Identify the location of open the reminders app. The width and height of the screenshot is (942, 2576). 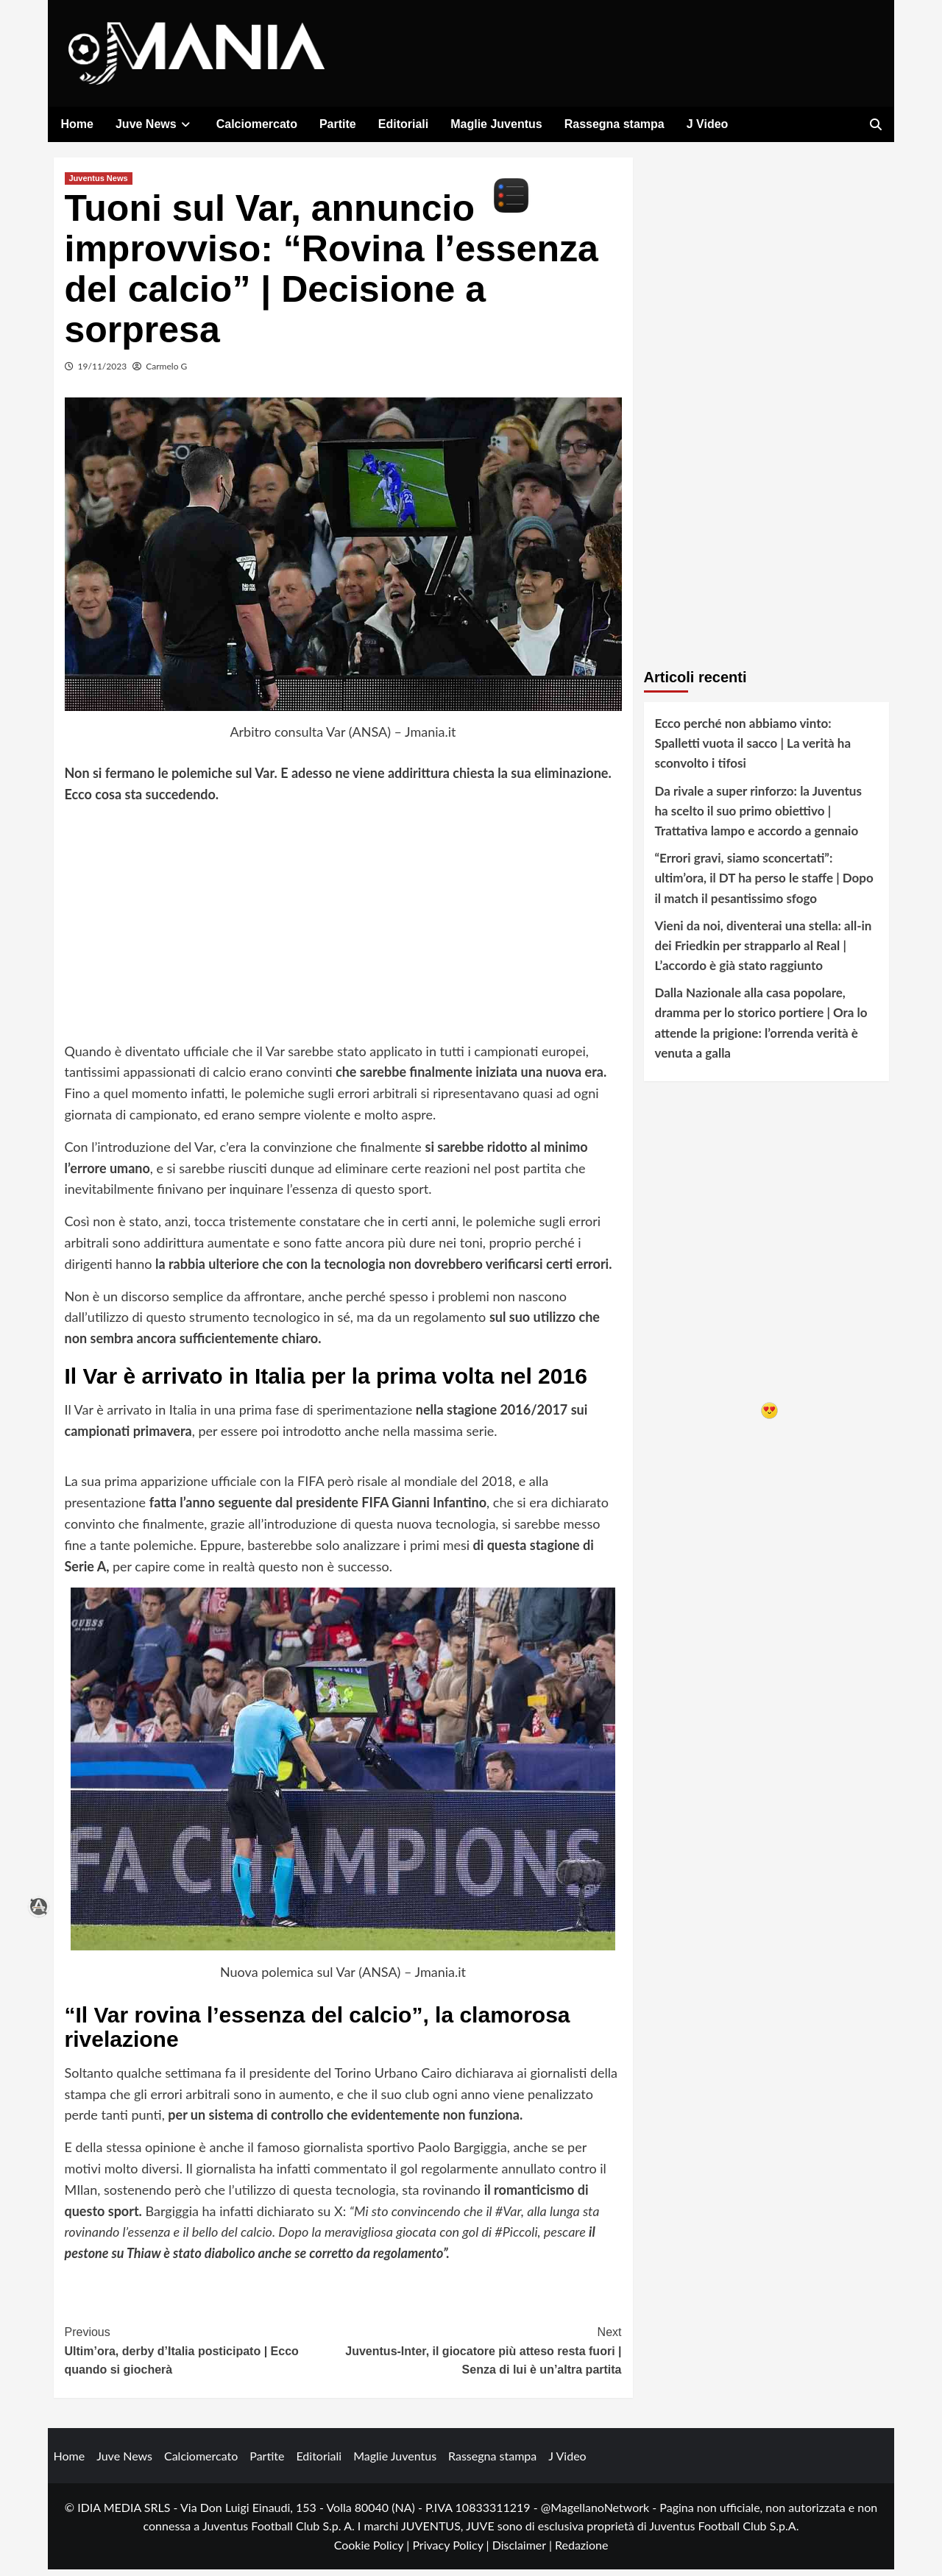
(511, 195).